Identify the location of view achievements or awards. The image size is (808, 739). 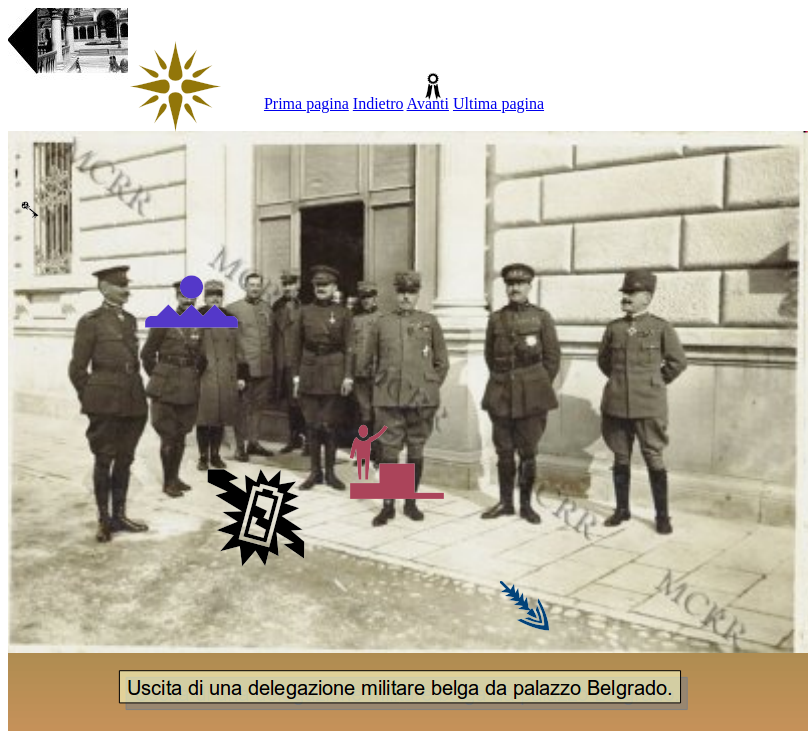
(433, 86).